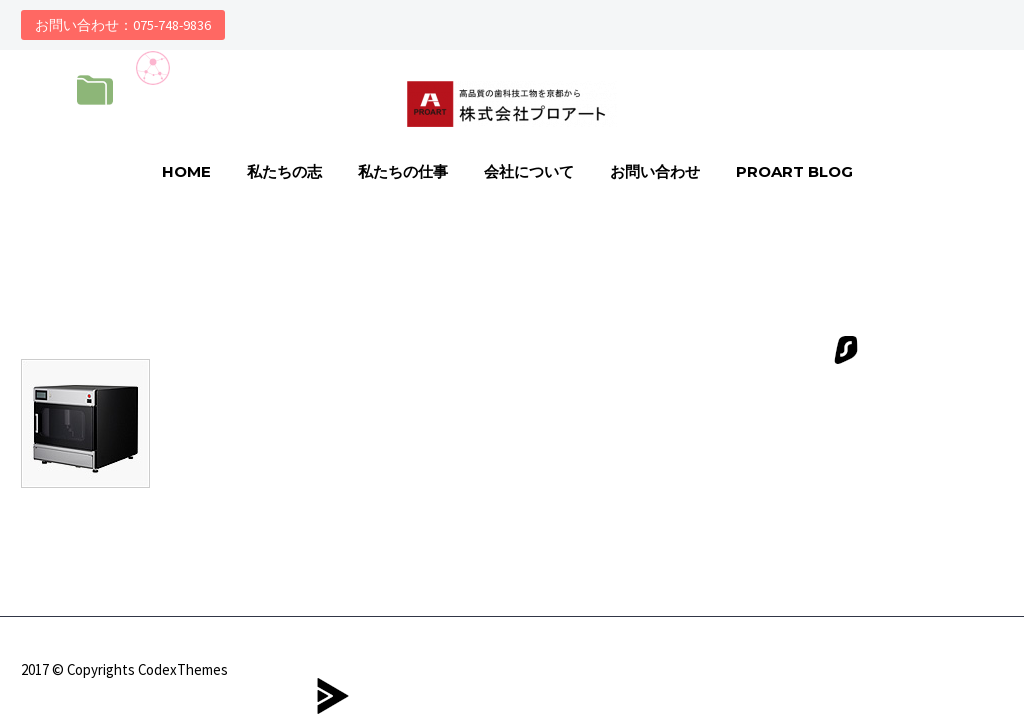  What do you see at coordinates (153, 68) in the screenshot?
I see `aiohttp python library logo` at bounding box center [153, 68].